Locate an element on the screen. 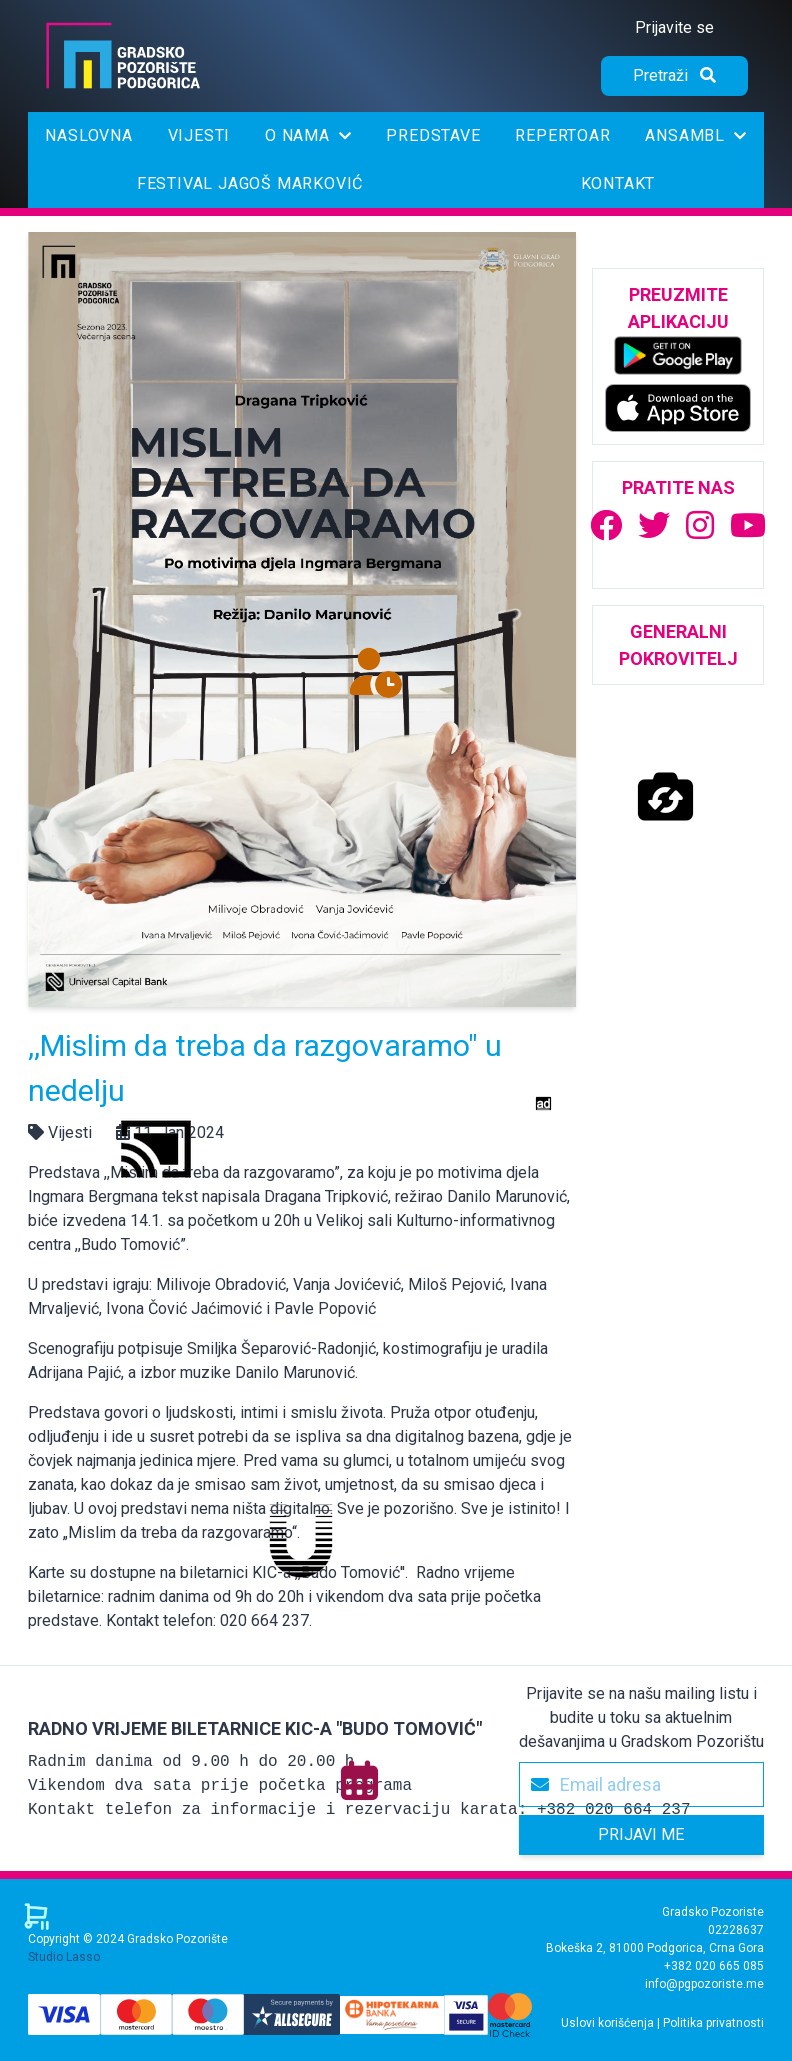 The height and width of the screenshot is (2061, 792). view user's activity history or time log is located at coordinates (375, 671).